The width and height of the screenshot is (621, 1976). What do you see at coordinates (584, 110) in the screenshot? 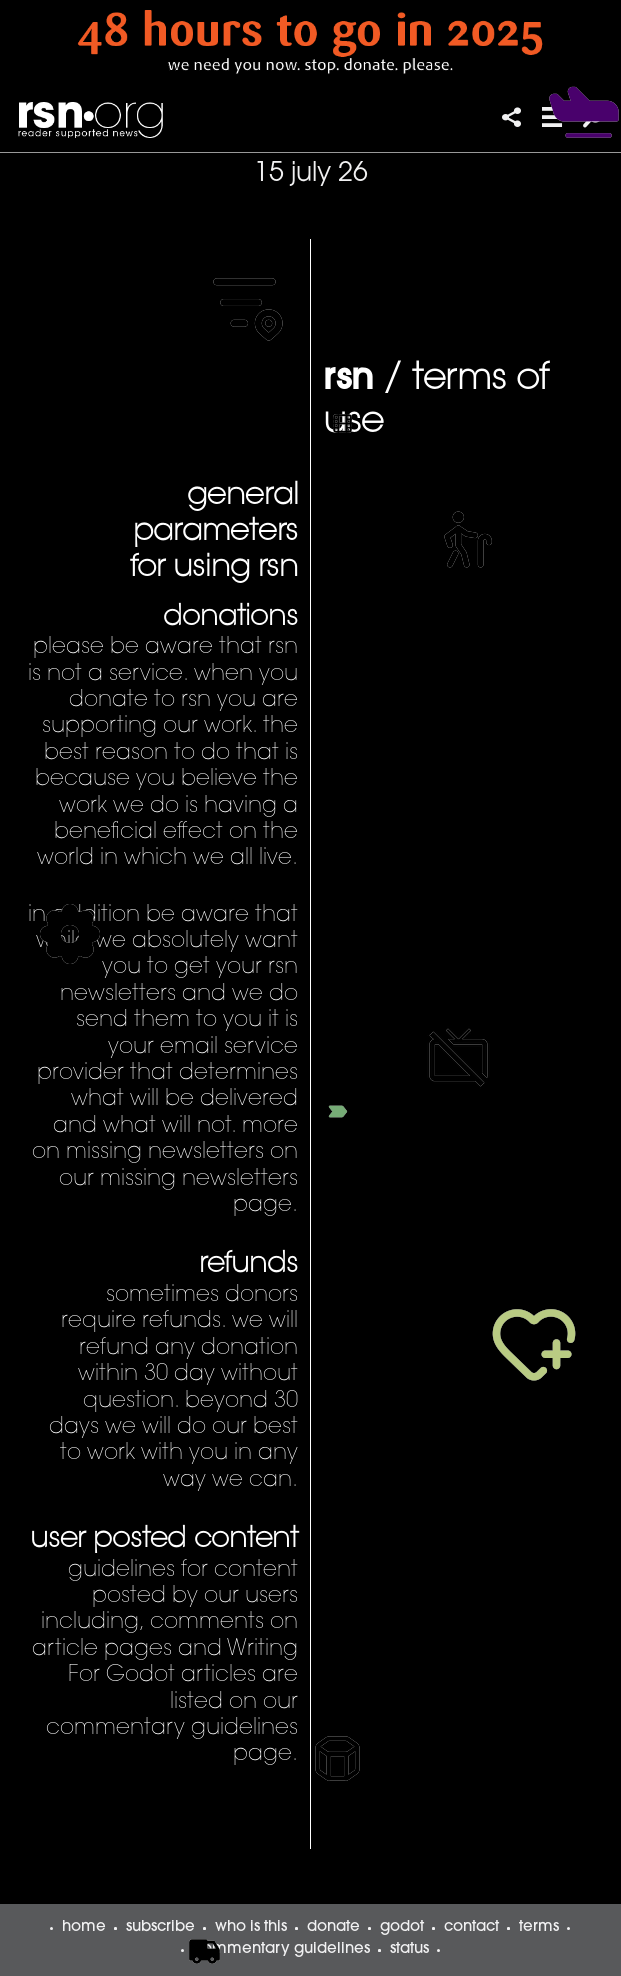
I see `indicates flight mode is active` at bounding box center [584, 110].